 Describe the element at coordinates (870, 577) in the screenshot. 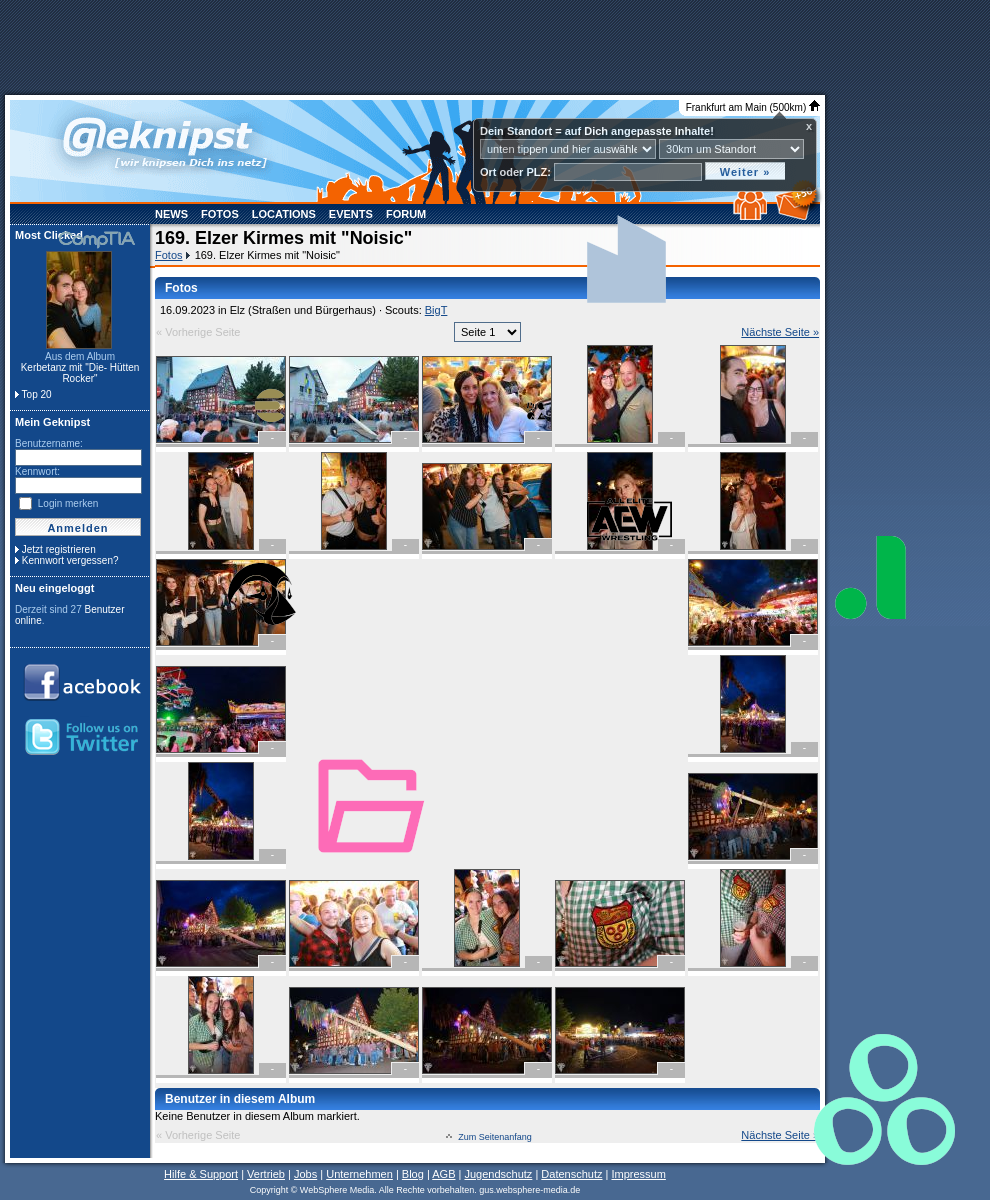

I see `visit dunked portfolio website` at that location.